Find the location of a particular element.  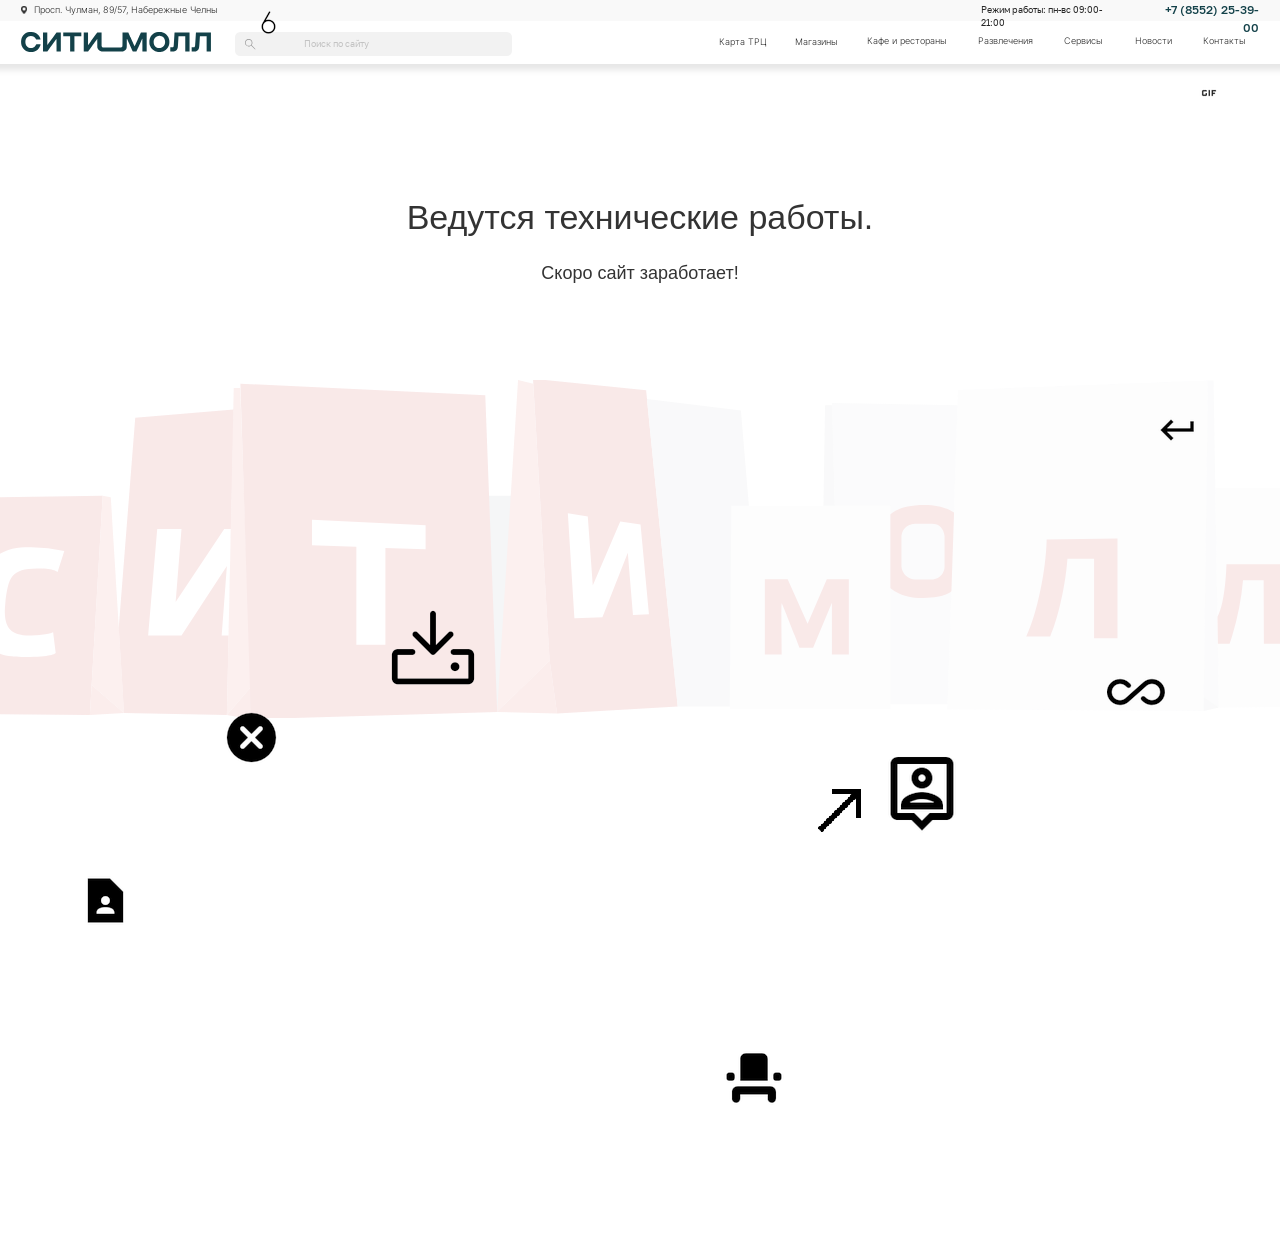

insert a gif into your message is located at coordinates (1209, 93).